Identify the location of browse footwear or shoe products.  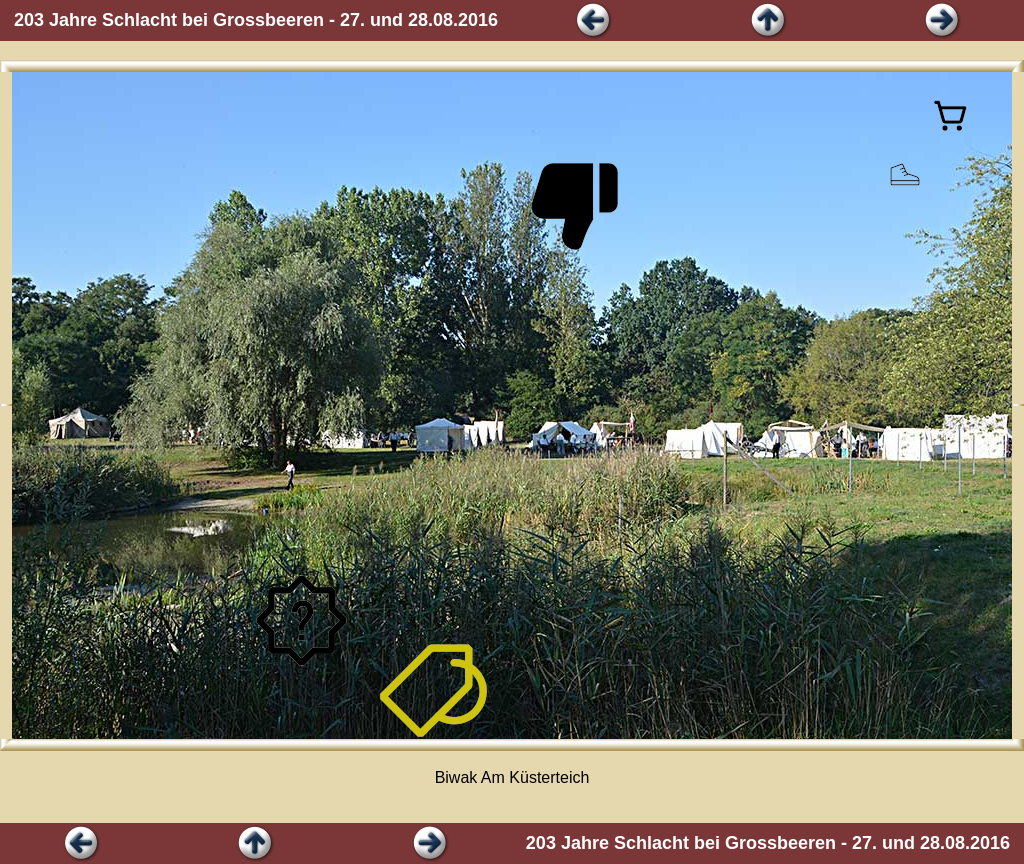
(903, 175).